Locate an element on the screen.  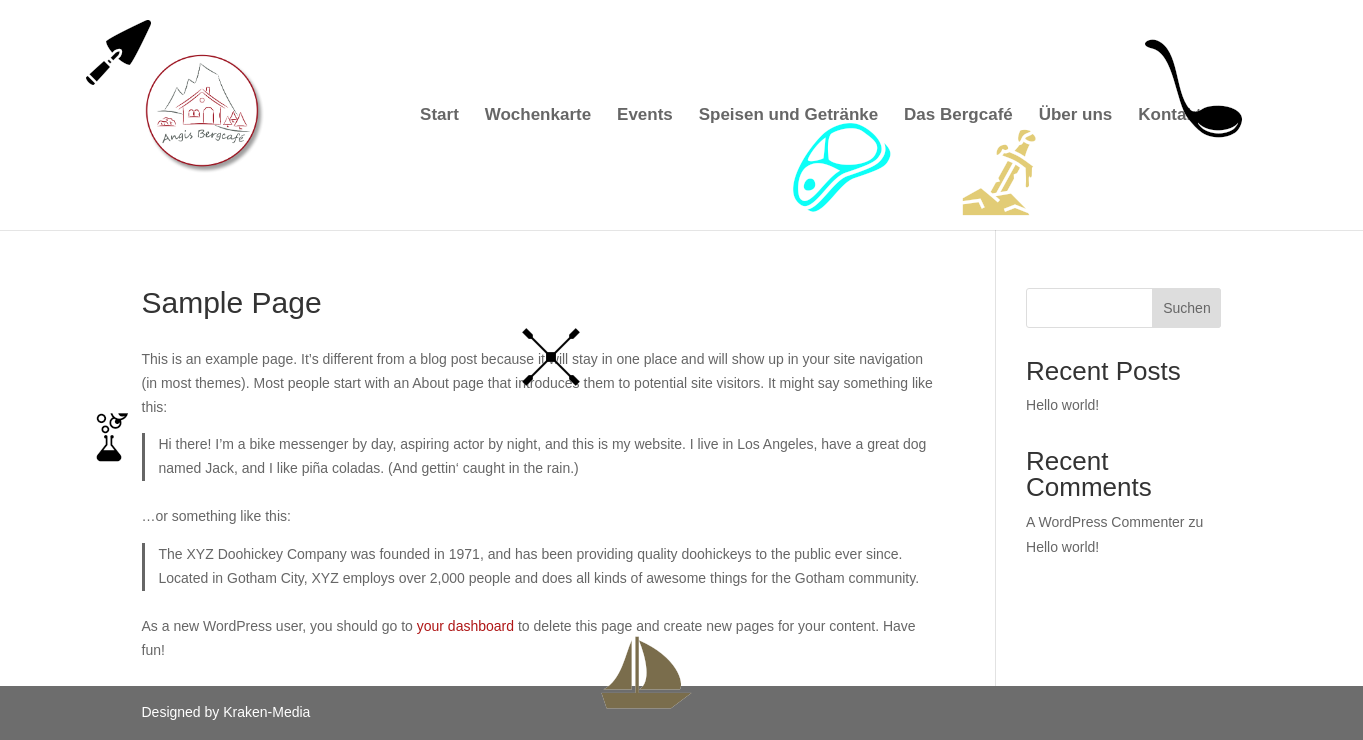
access gardening or landscaping tools is located at coordinates (118, 52).